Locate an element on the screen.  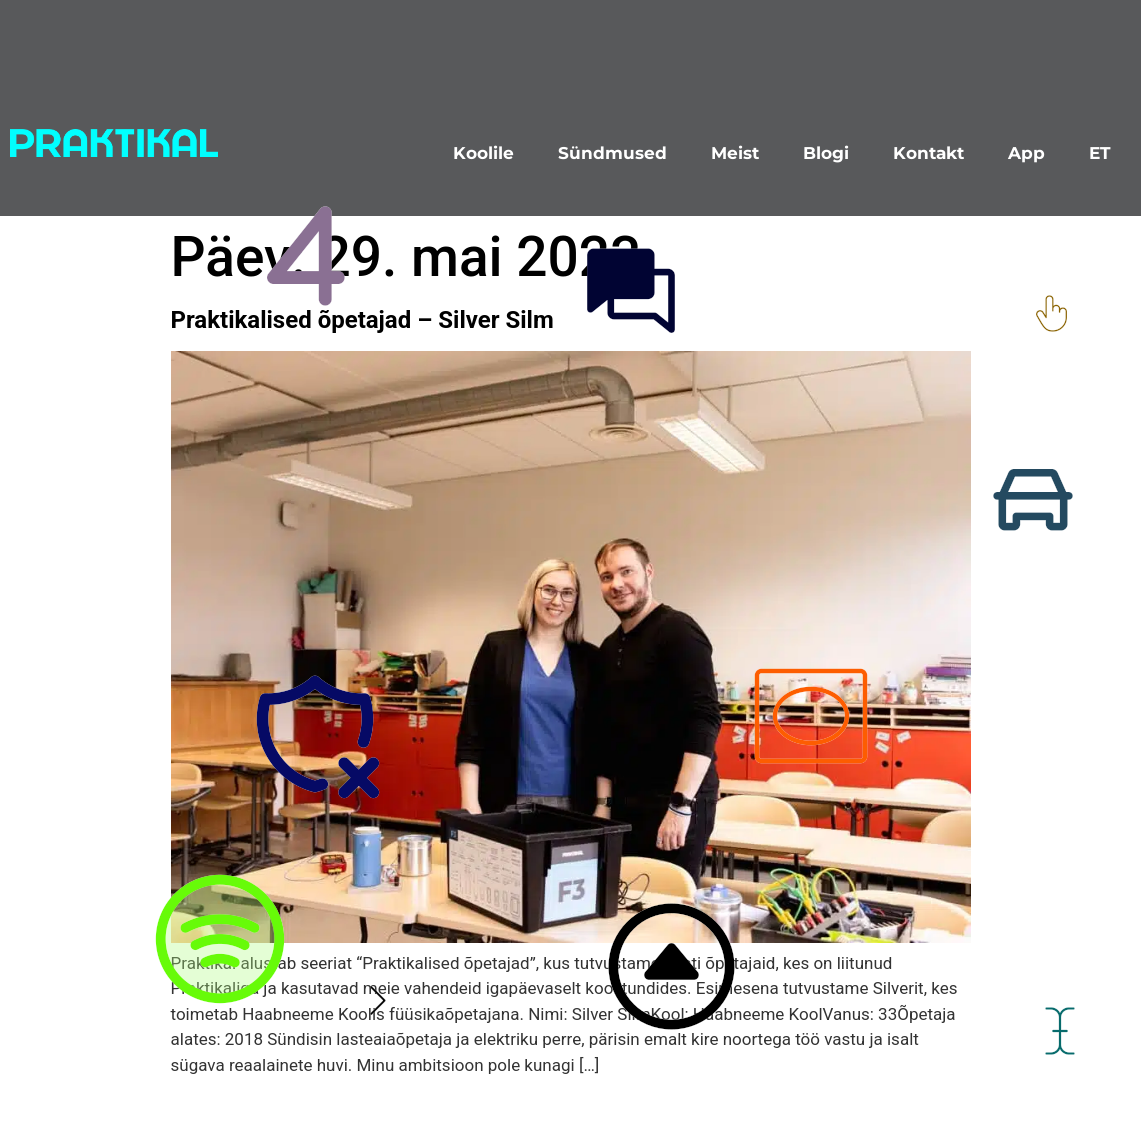
scroll to top of page is located at coordinates (671, 966).